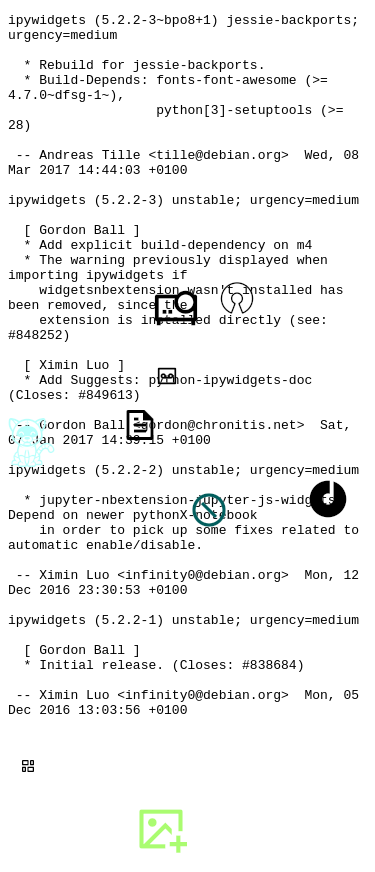 This screenshot has height=872, width=375. Describe the element at coordinates (209, 510) in the screenshot. I see `indicates a blocked or prohibited action` at that location.